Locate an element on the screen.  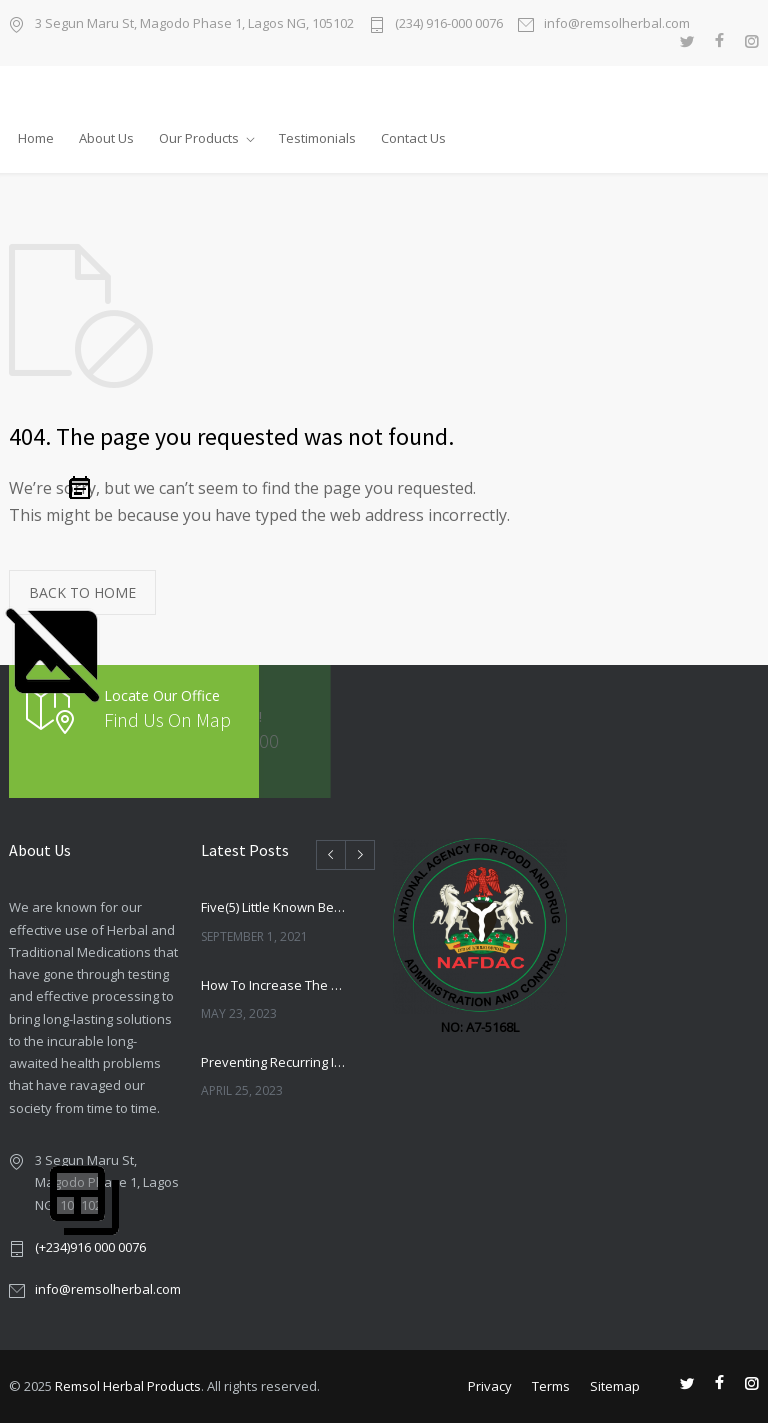
create a backup copy of table data is located at coordinates (84, 1200).